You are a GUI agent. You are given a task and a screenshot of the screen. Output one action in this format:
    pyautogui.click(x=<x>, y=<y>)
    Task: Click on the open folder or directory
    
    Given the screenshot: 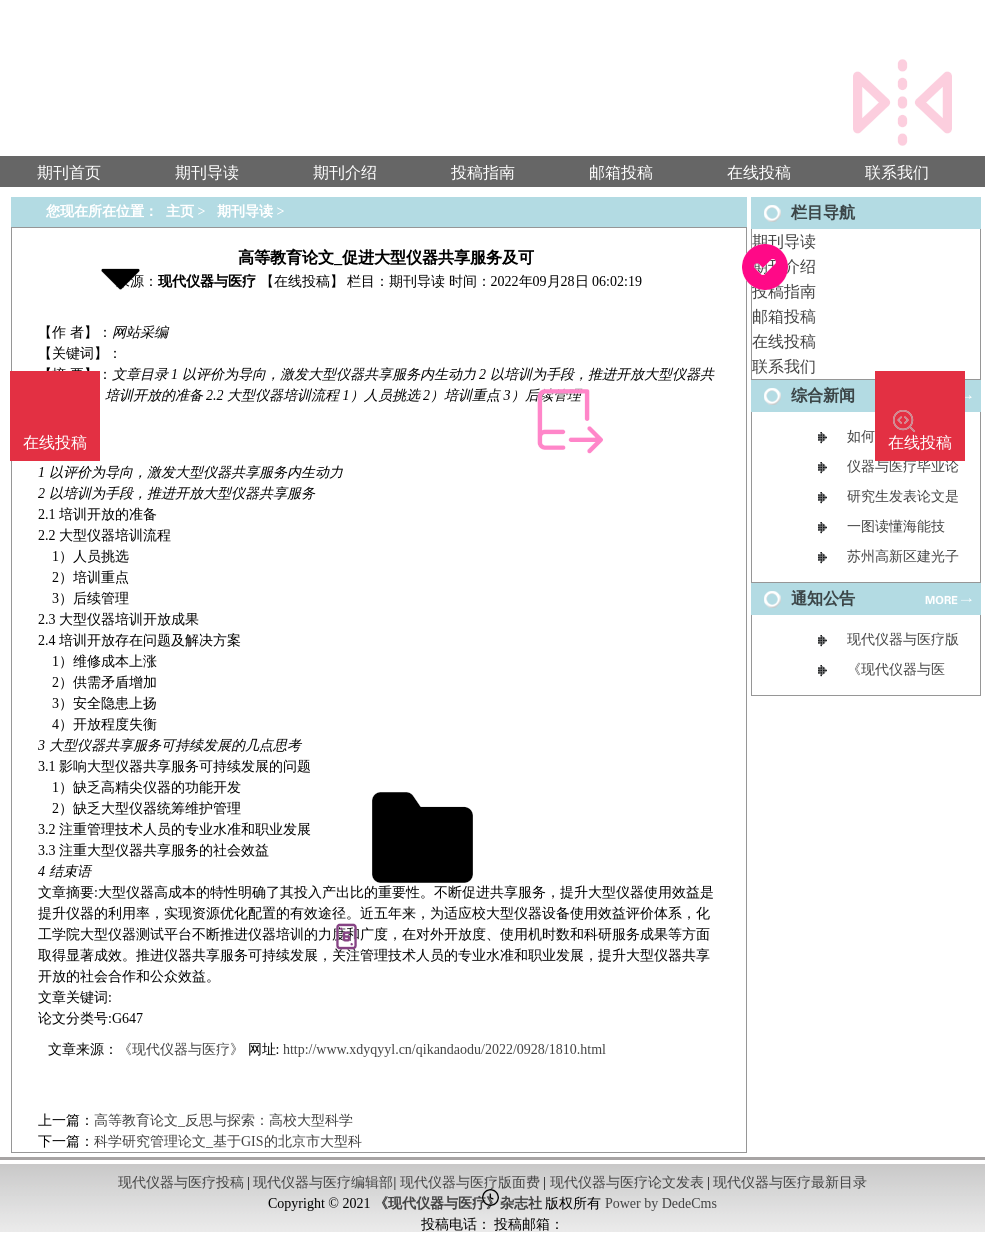 What is the action you would take?
    pyautogui.click(x=422, y=837)
    